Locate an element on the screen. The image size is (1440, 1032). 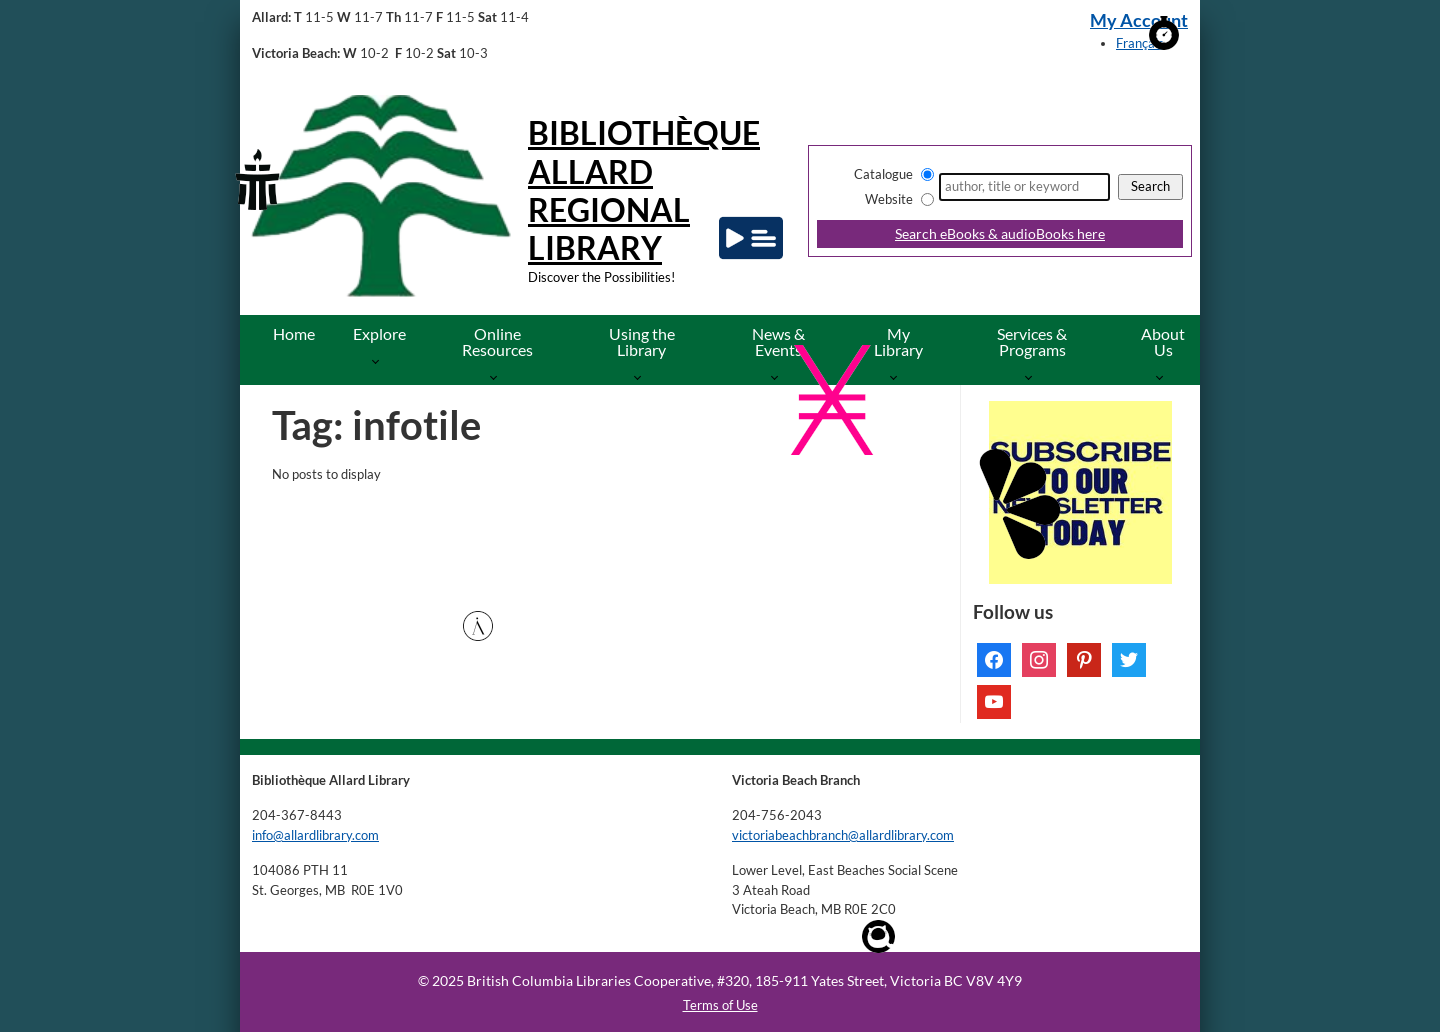
link to Lemon Squeezy payment platform is located at coordinates (1020, 504).